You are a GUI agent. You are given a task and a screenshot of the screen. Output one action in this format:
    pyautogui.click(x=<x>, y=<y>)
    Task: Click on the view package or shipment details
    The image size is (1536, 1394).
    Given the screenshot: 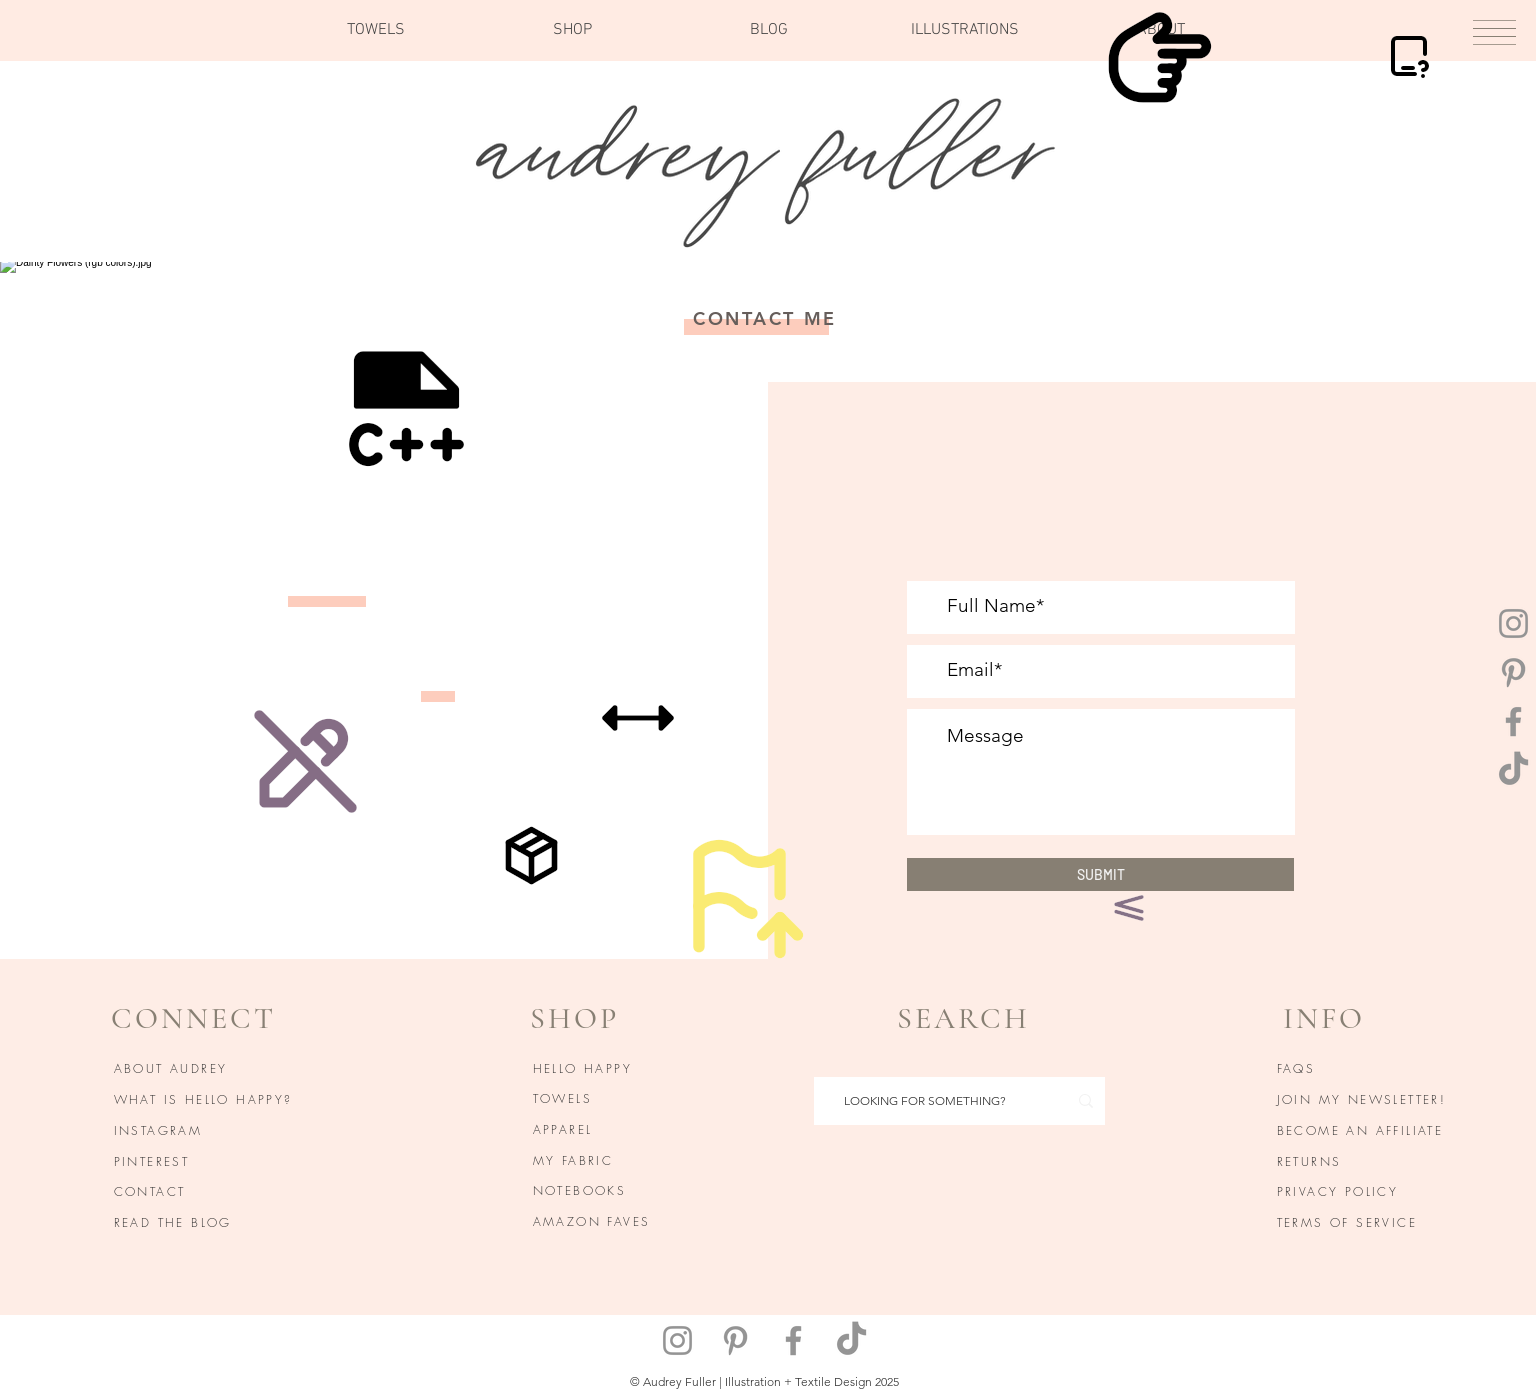 What is the action you would take?
    pyautogui.click(x=531, y=855)
    